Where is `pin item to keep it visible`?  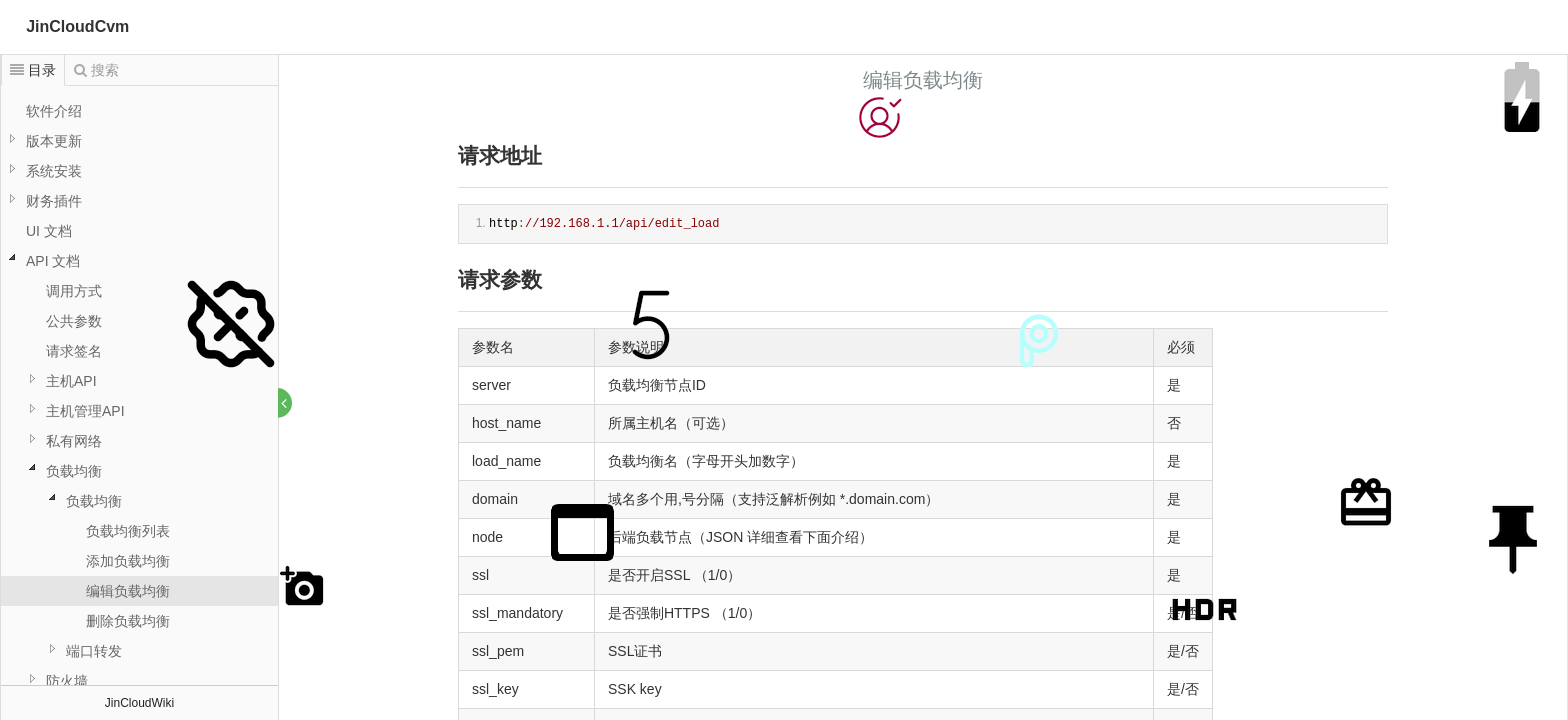
pin item to keep it visible is located at coordinates (1513, 540).